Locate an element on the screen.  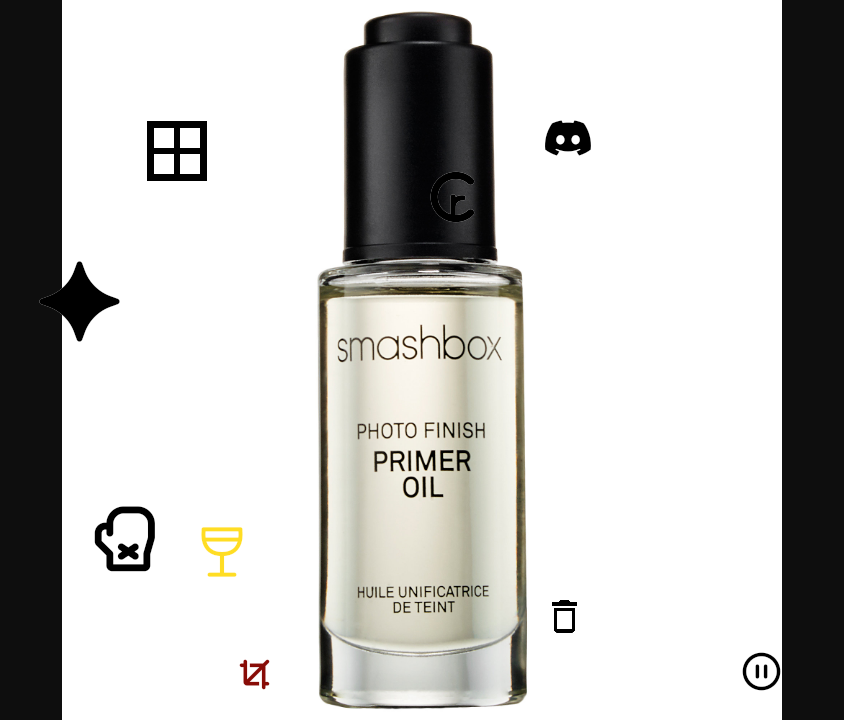
indicates AI-generated or enhanced content is located at coordinates (79, 301).